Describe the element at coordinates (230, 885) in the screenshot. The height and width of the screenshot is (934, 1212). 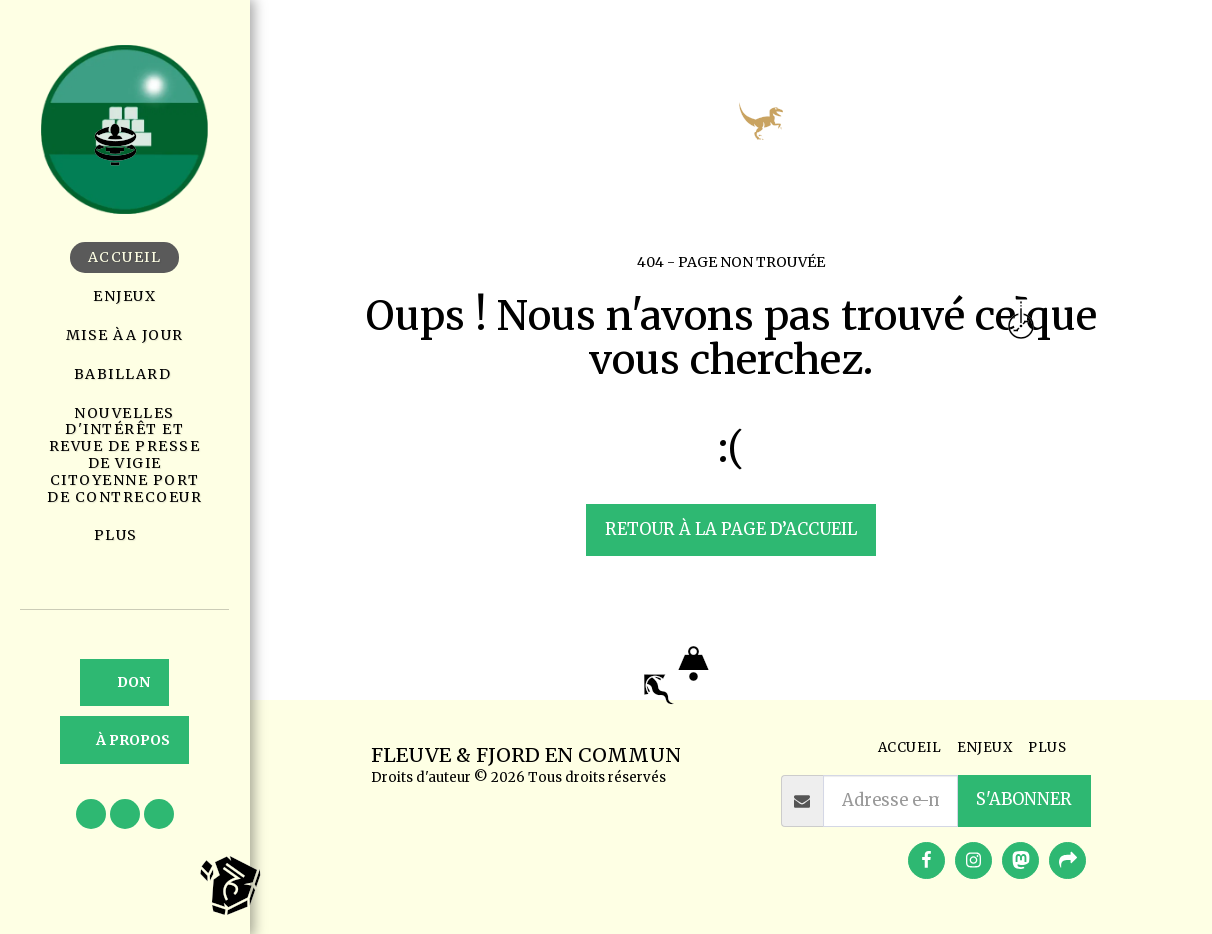
I see `indicates a corrupted or damaged file` at that location.